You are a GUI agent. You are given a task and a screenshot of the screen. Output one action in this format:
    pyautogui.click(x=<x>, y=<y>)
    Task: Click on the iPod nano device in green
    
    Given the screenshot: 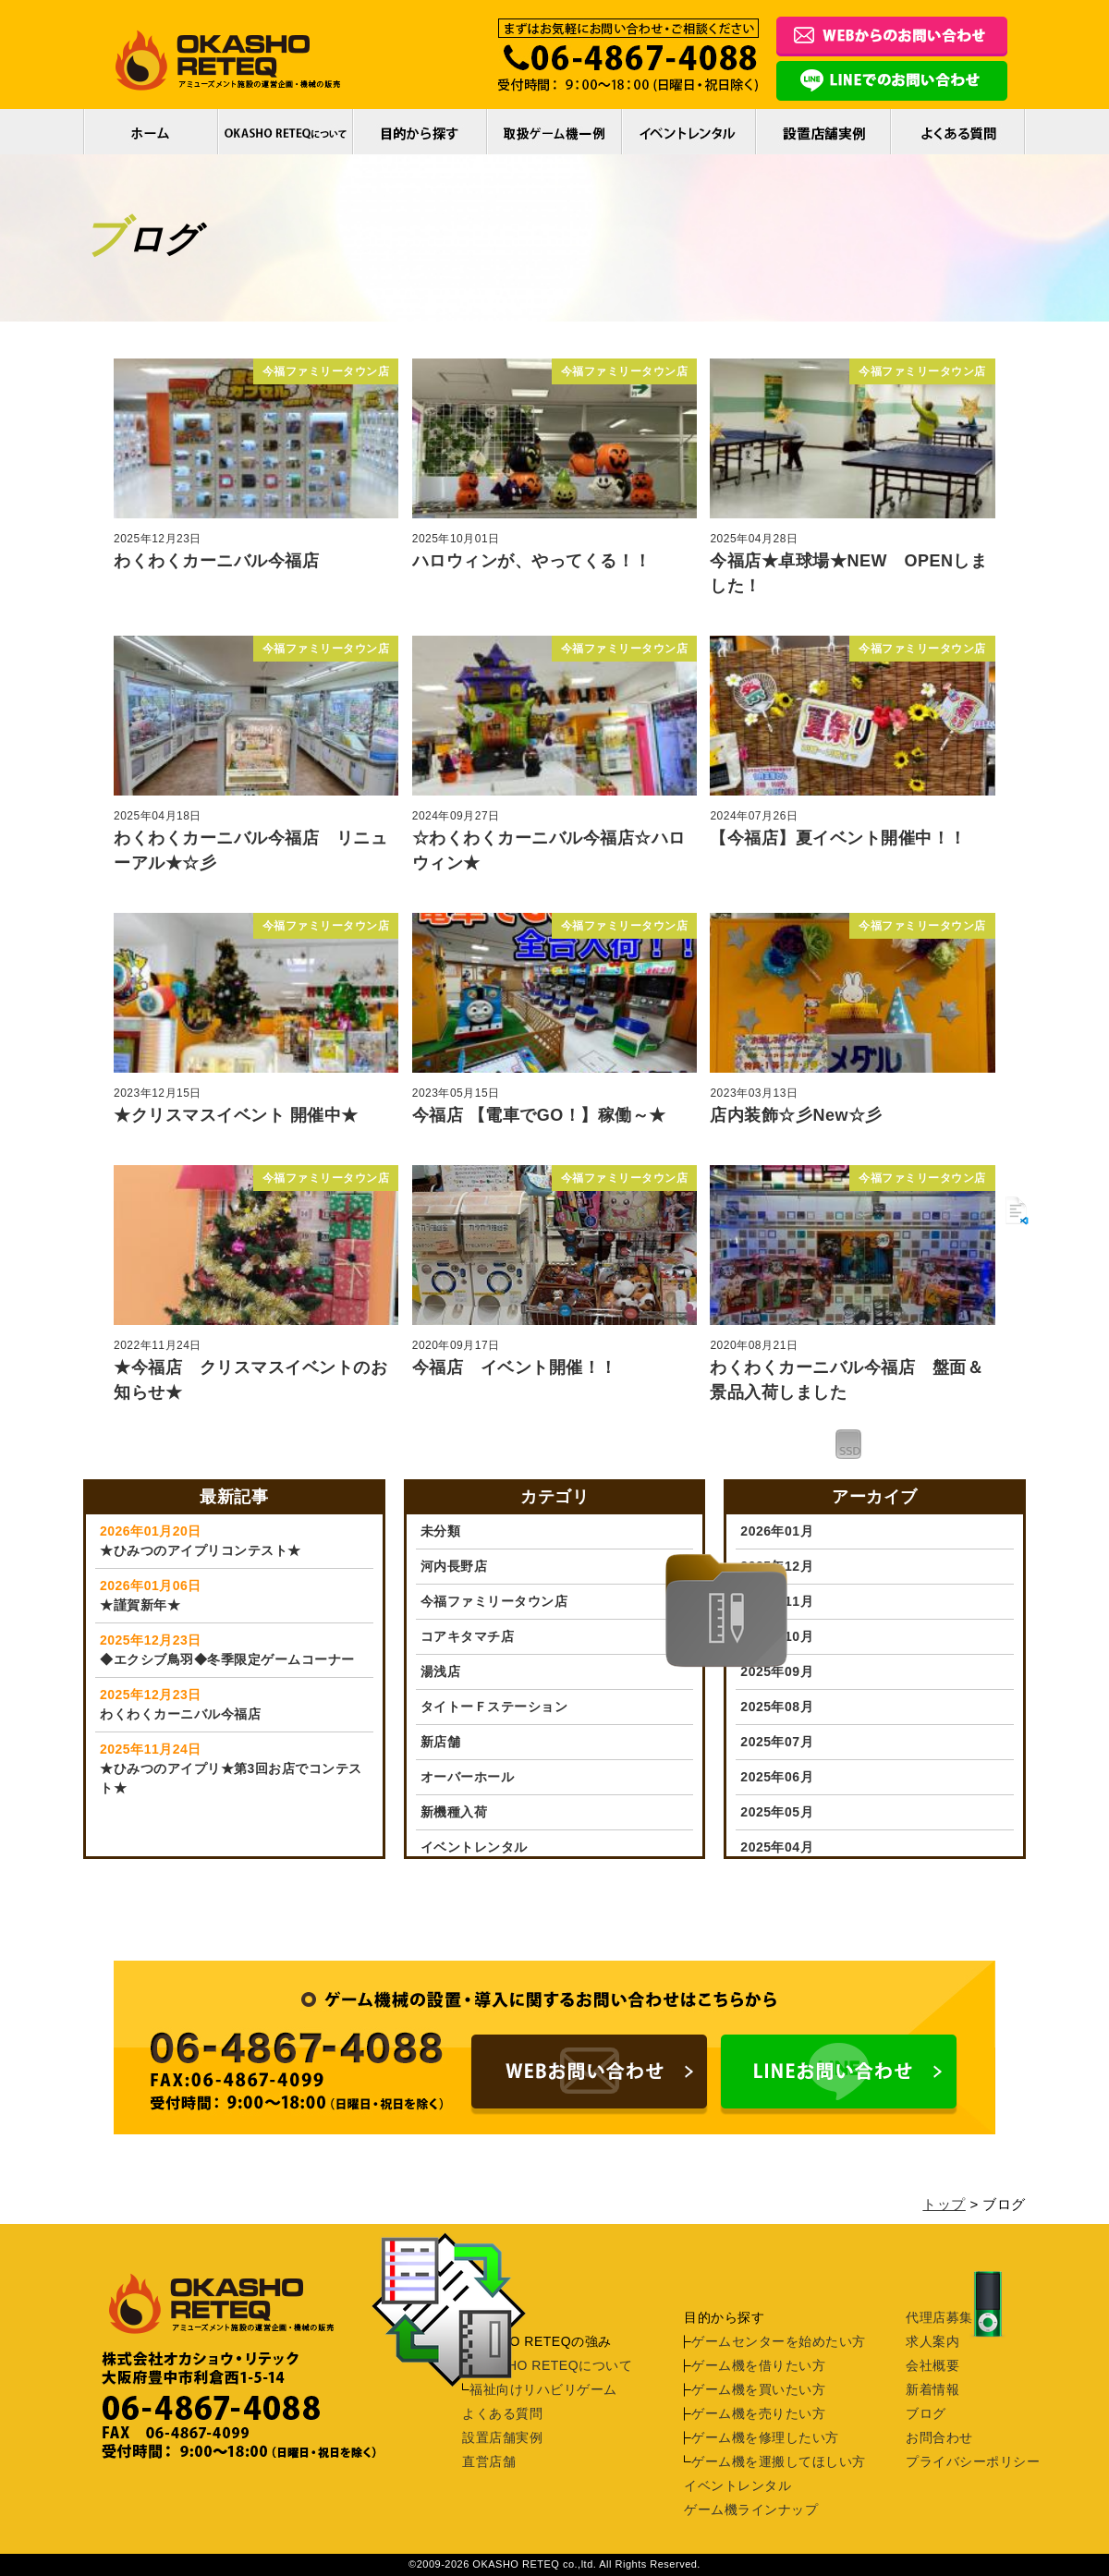 What is the action you would take?
    pyautogui.click(x=987, y=2304)
    